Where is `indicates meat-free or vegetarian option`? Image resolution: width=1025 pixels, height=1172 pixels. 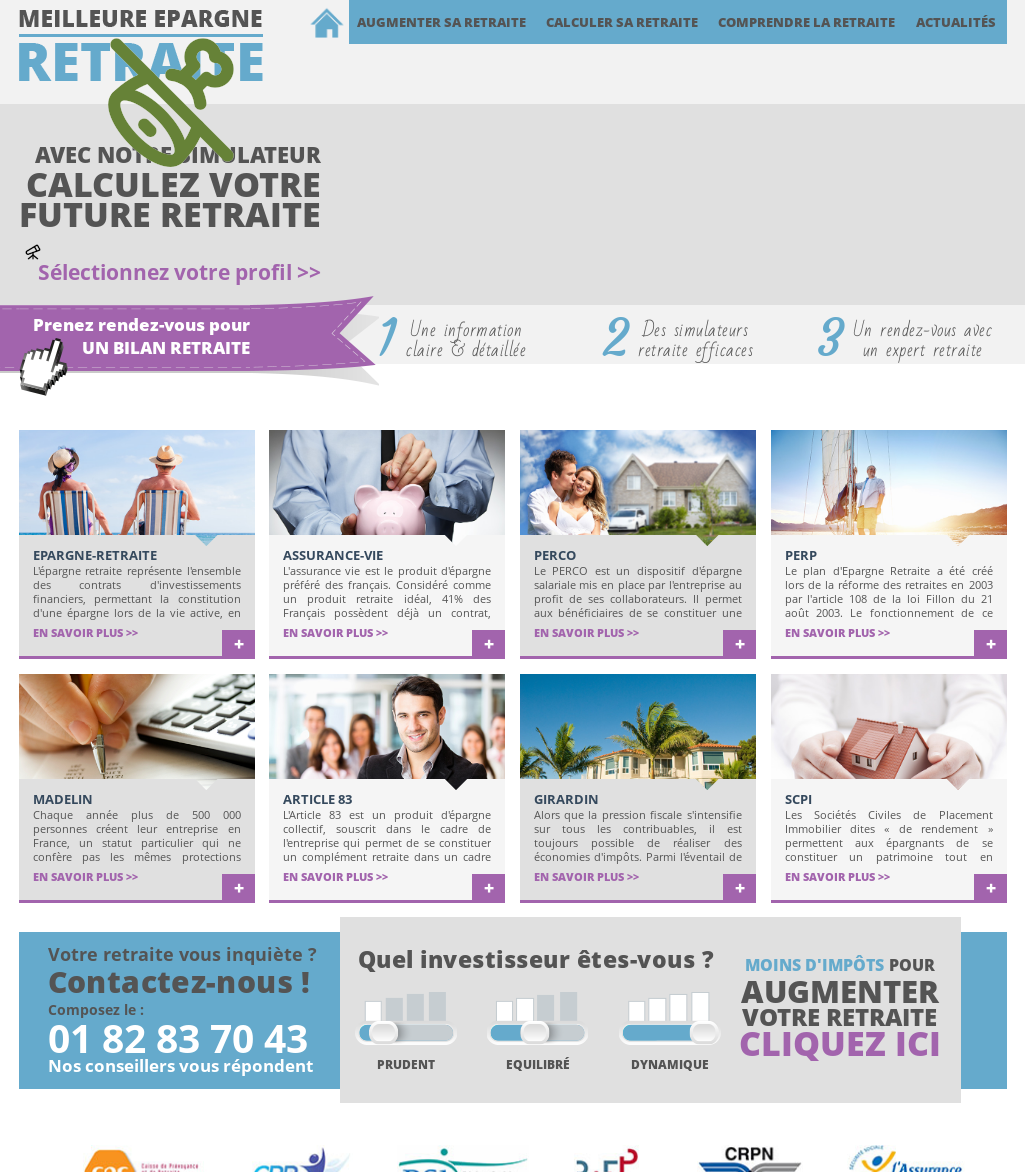
indicates meat-free or vegetarian option is located at coordinates (172, 100).